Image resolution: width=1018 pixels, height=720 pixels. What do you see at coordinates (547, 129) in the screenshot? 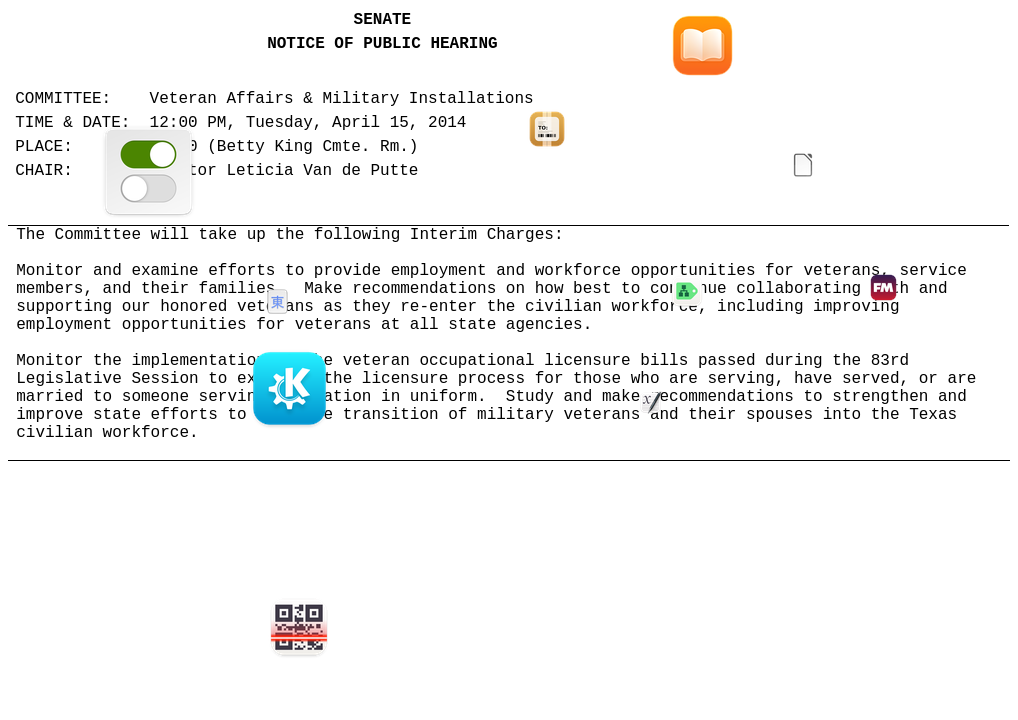
I see `open file roller archive manager` at bounding box center [547, 129].